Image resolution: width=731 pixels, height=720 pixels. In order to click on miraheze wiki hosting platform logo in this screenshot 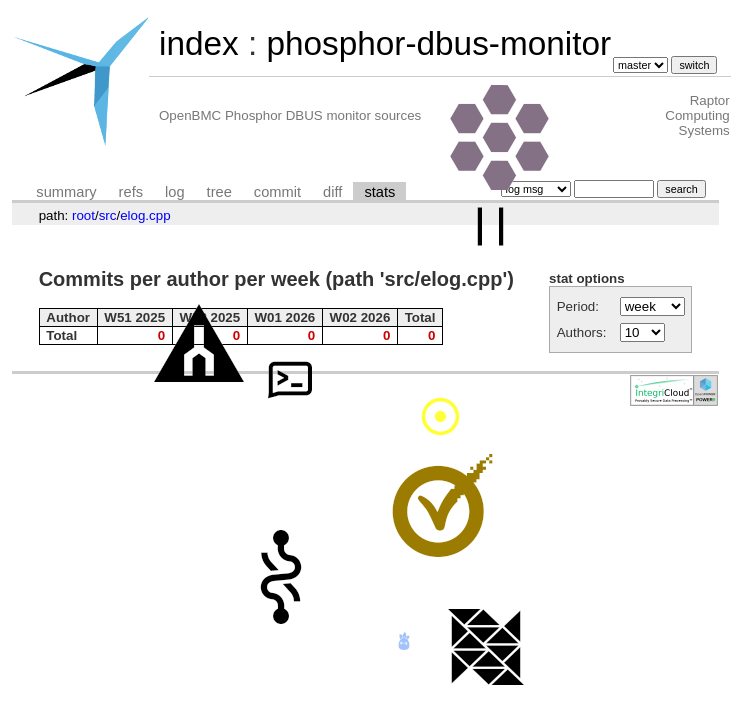, I will do `click(499, 137)`.